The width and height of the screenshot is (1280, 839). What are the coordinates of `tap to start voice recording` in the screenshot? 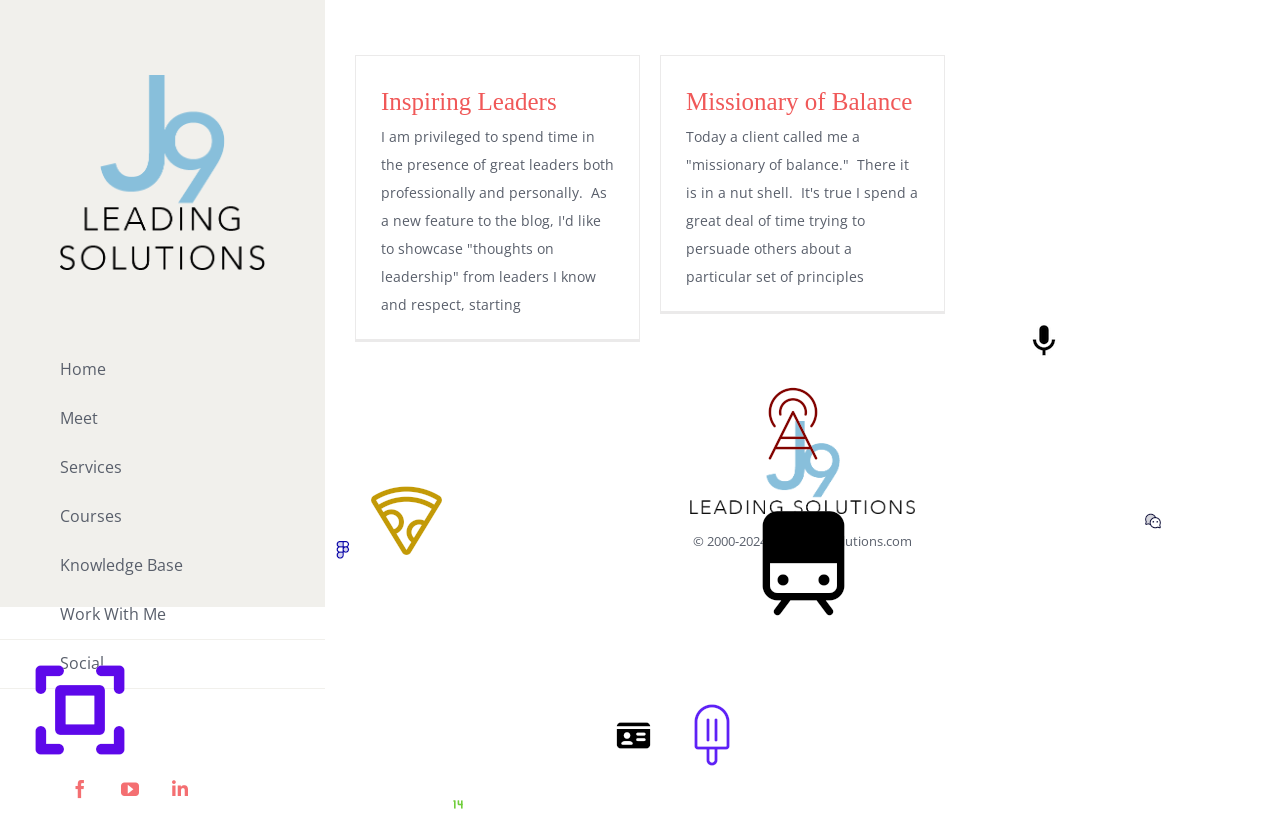 It's located at (1044, 341).